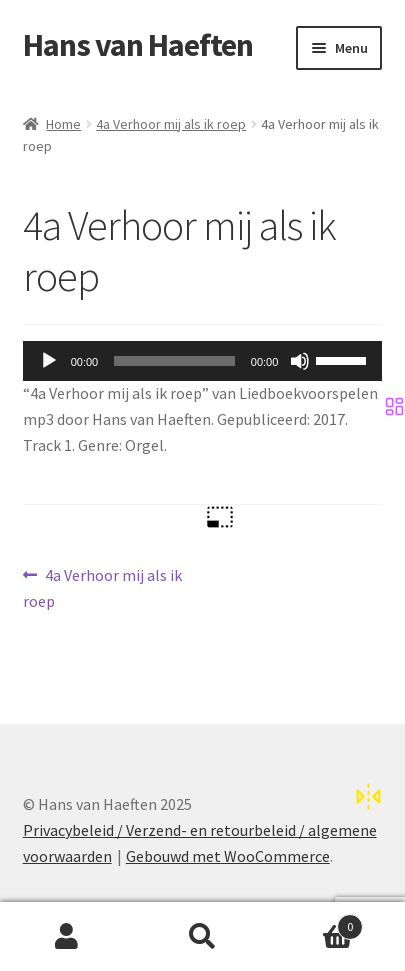 Image resolution: width=405 pixels, height=971 pixels. I want to click on flip image horizontally, so click(368, 796).